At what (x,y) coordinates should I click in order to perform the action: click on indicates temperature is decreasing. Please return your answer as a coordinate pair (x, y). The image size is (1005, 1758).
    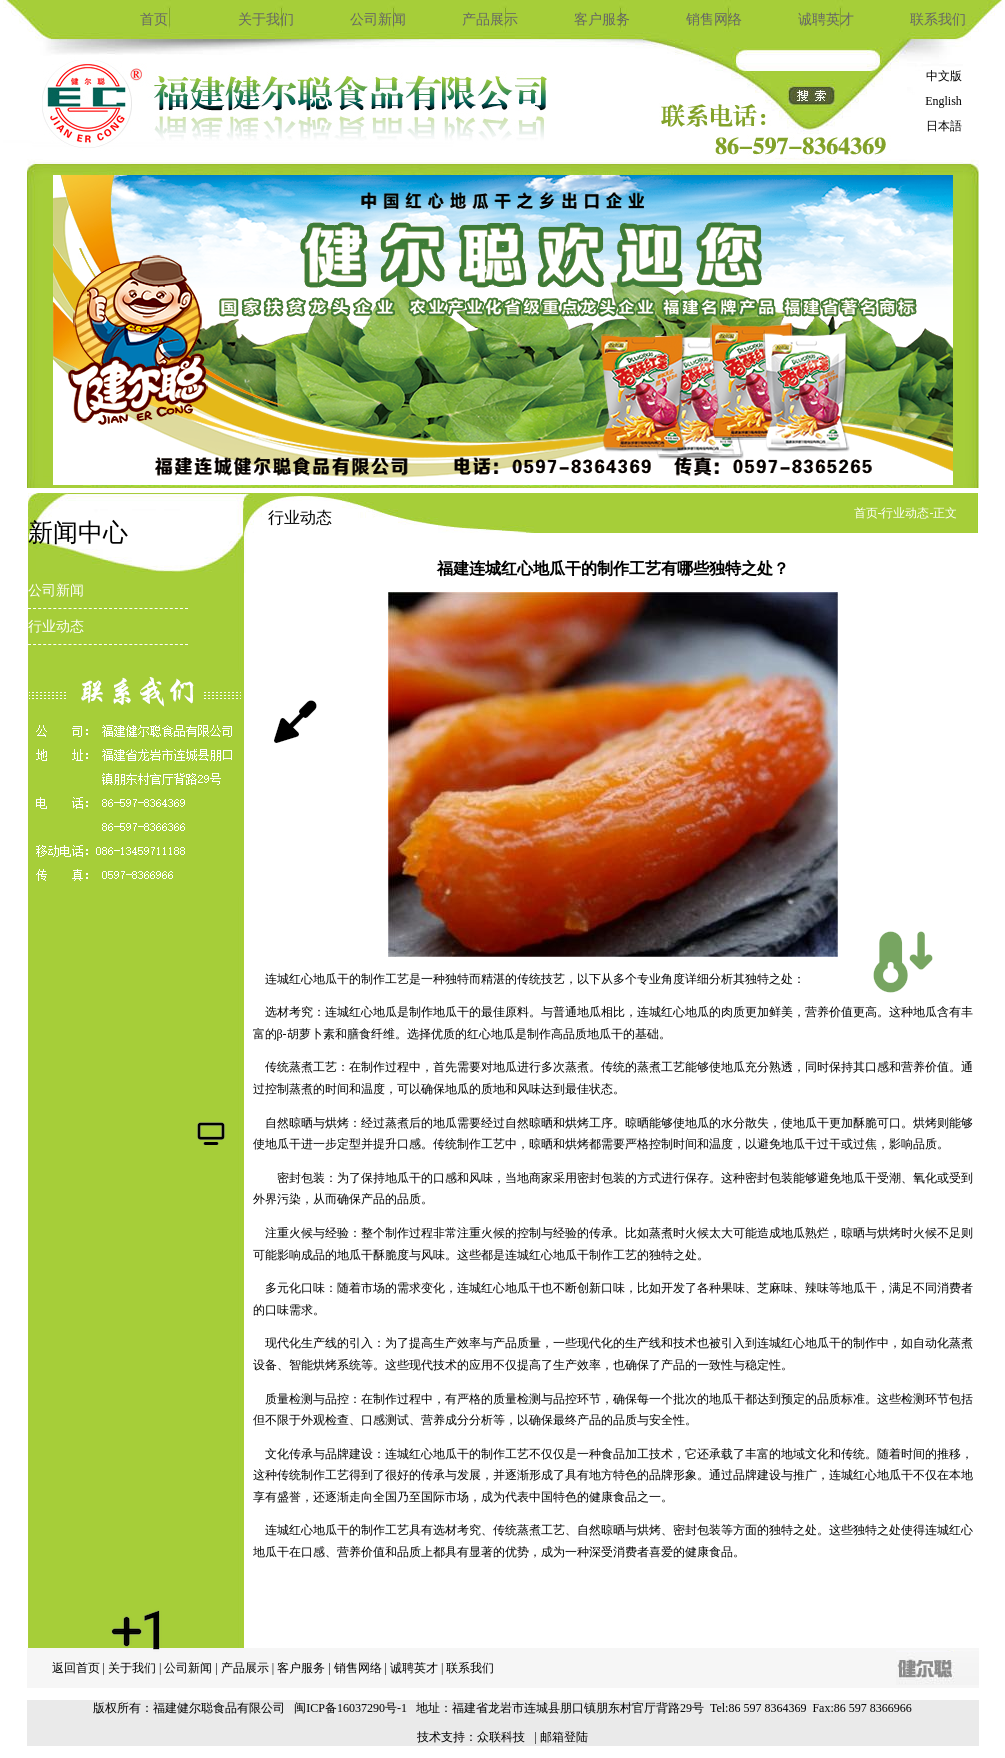
    Looking at the image, I should click on (902, 962).